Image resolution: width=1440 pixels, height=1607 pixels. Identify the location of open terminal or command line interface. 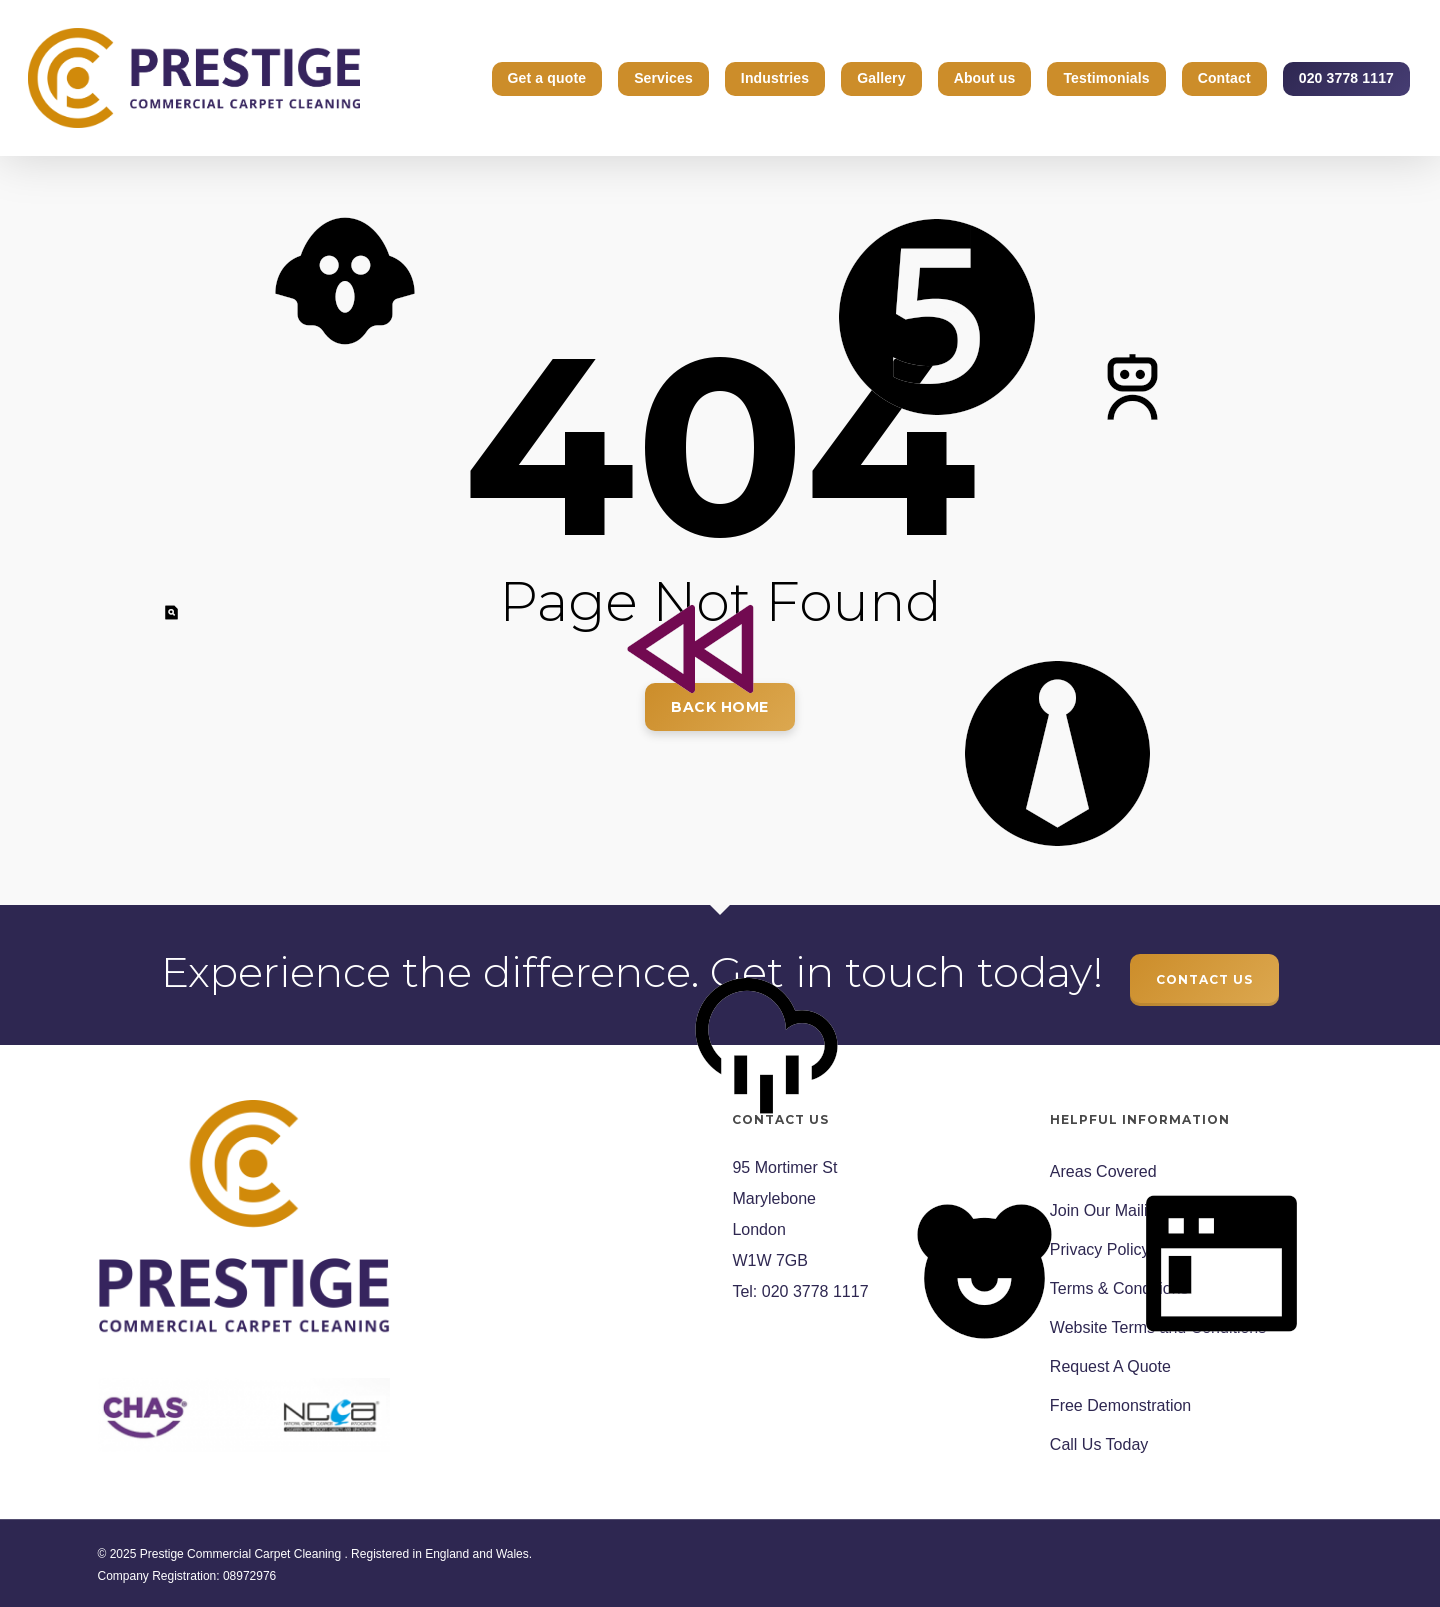
(1221, 1263).